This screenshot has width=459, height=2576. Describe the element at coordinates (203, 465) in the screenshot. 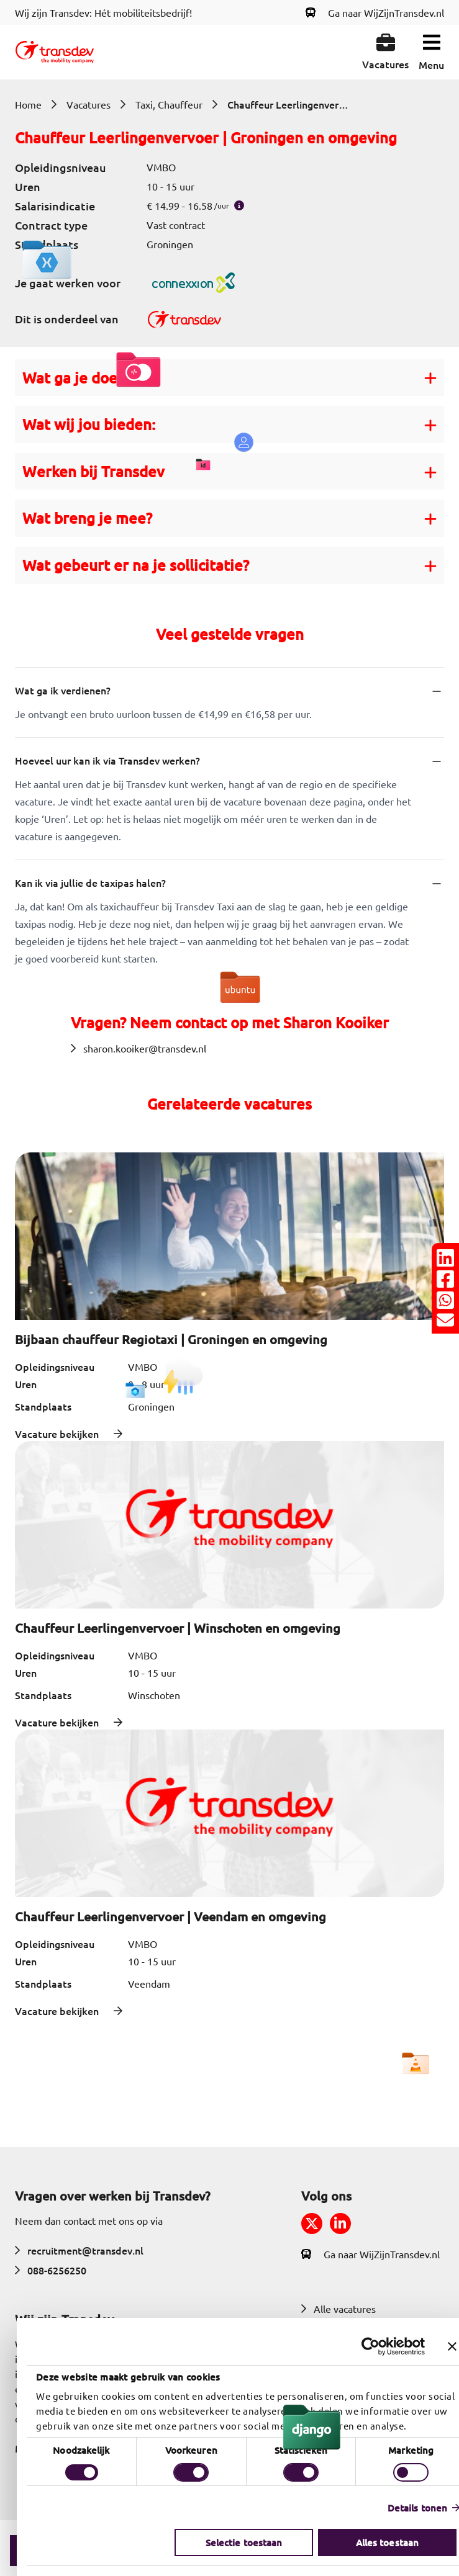

I see `folder containing adobe indesign project files` at that location.